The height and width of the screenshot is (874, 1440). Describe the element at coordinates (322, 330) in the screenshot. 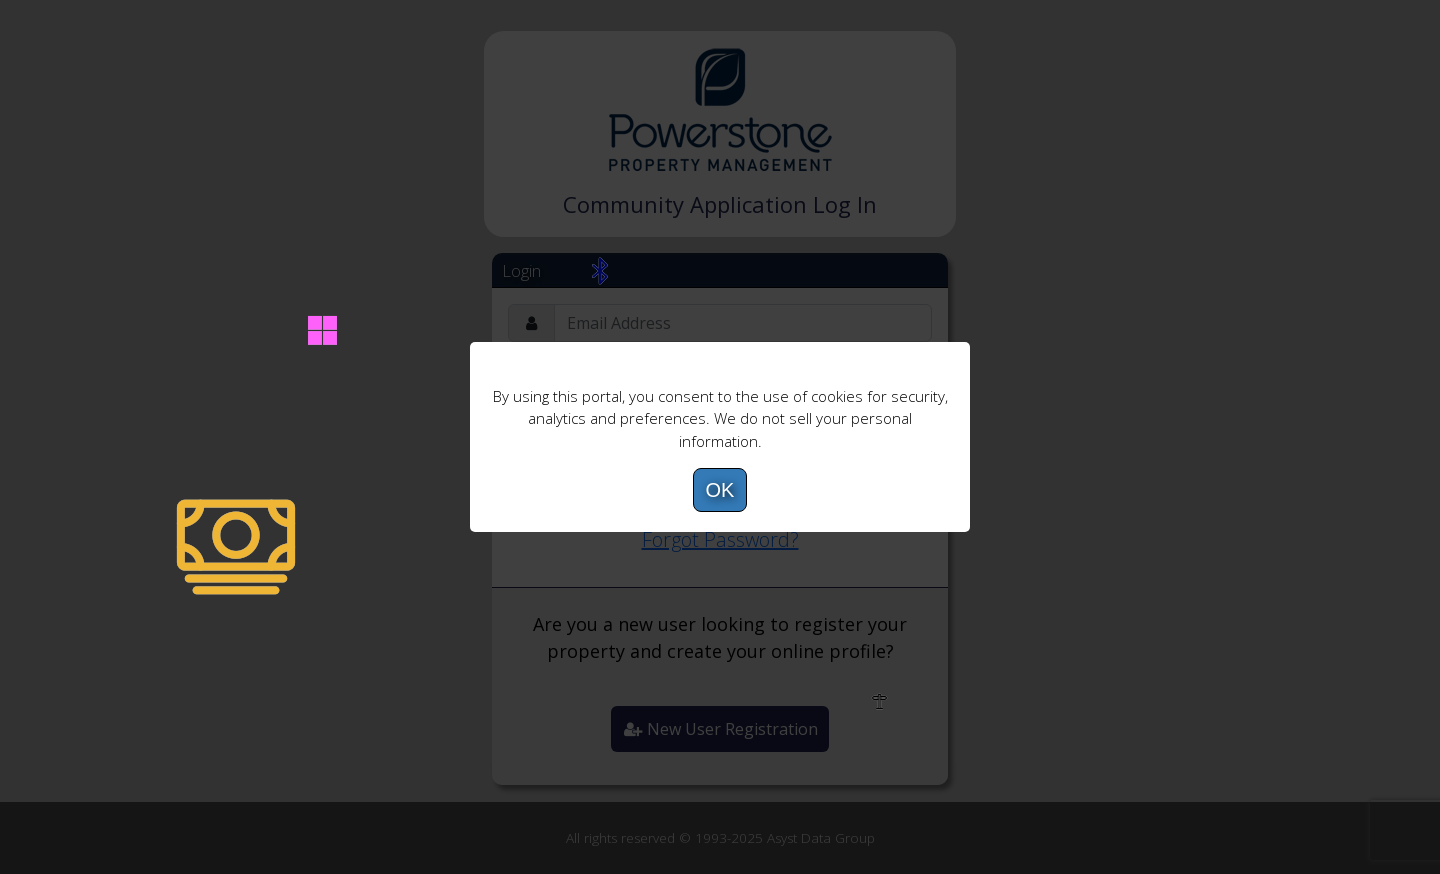

I see `sign in with Microsoft account` at that location.